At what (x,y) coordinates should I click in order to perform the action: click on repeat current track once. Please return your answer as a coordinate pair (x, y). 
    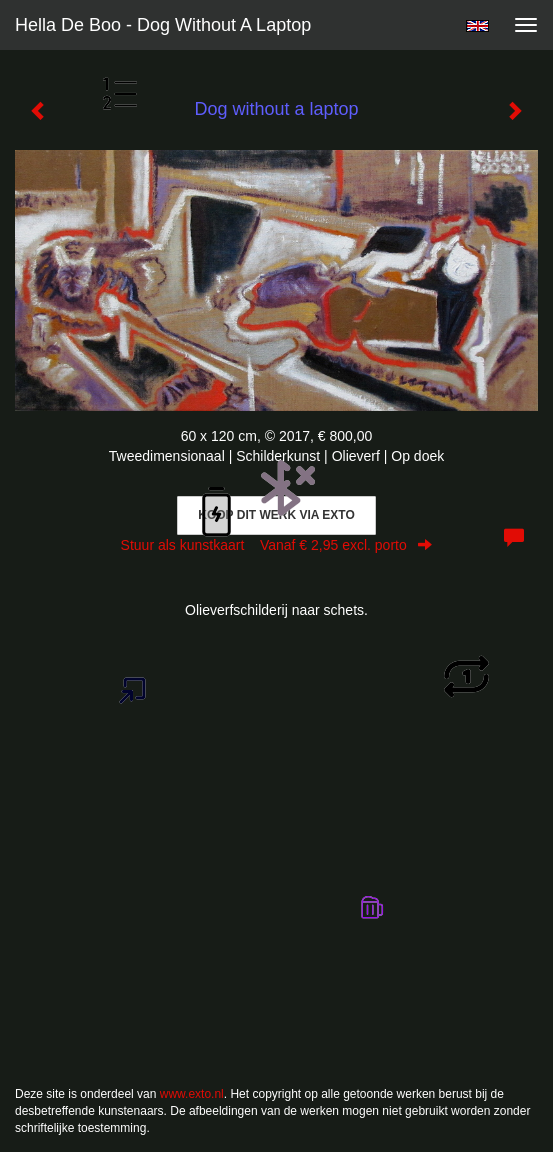
    Looking at the image, I should click on (466, 676).